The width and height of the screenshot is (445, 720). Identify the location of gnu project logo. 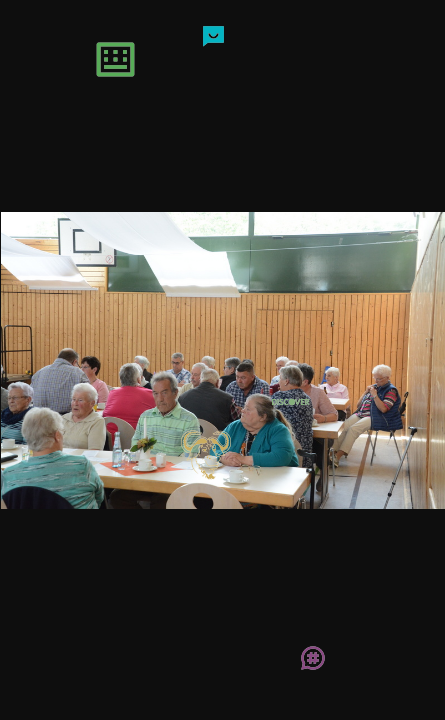
(206, 455).